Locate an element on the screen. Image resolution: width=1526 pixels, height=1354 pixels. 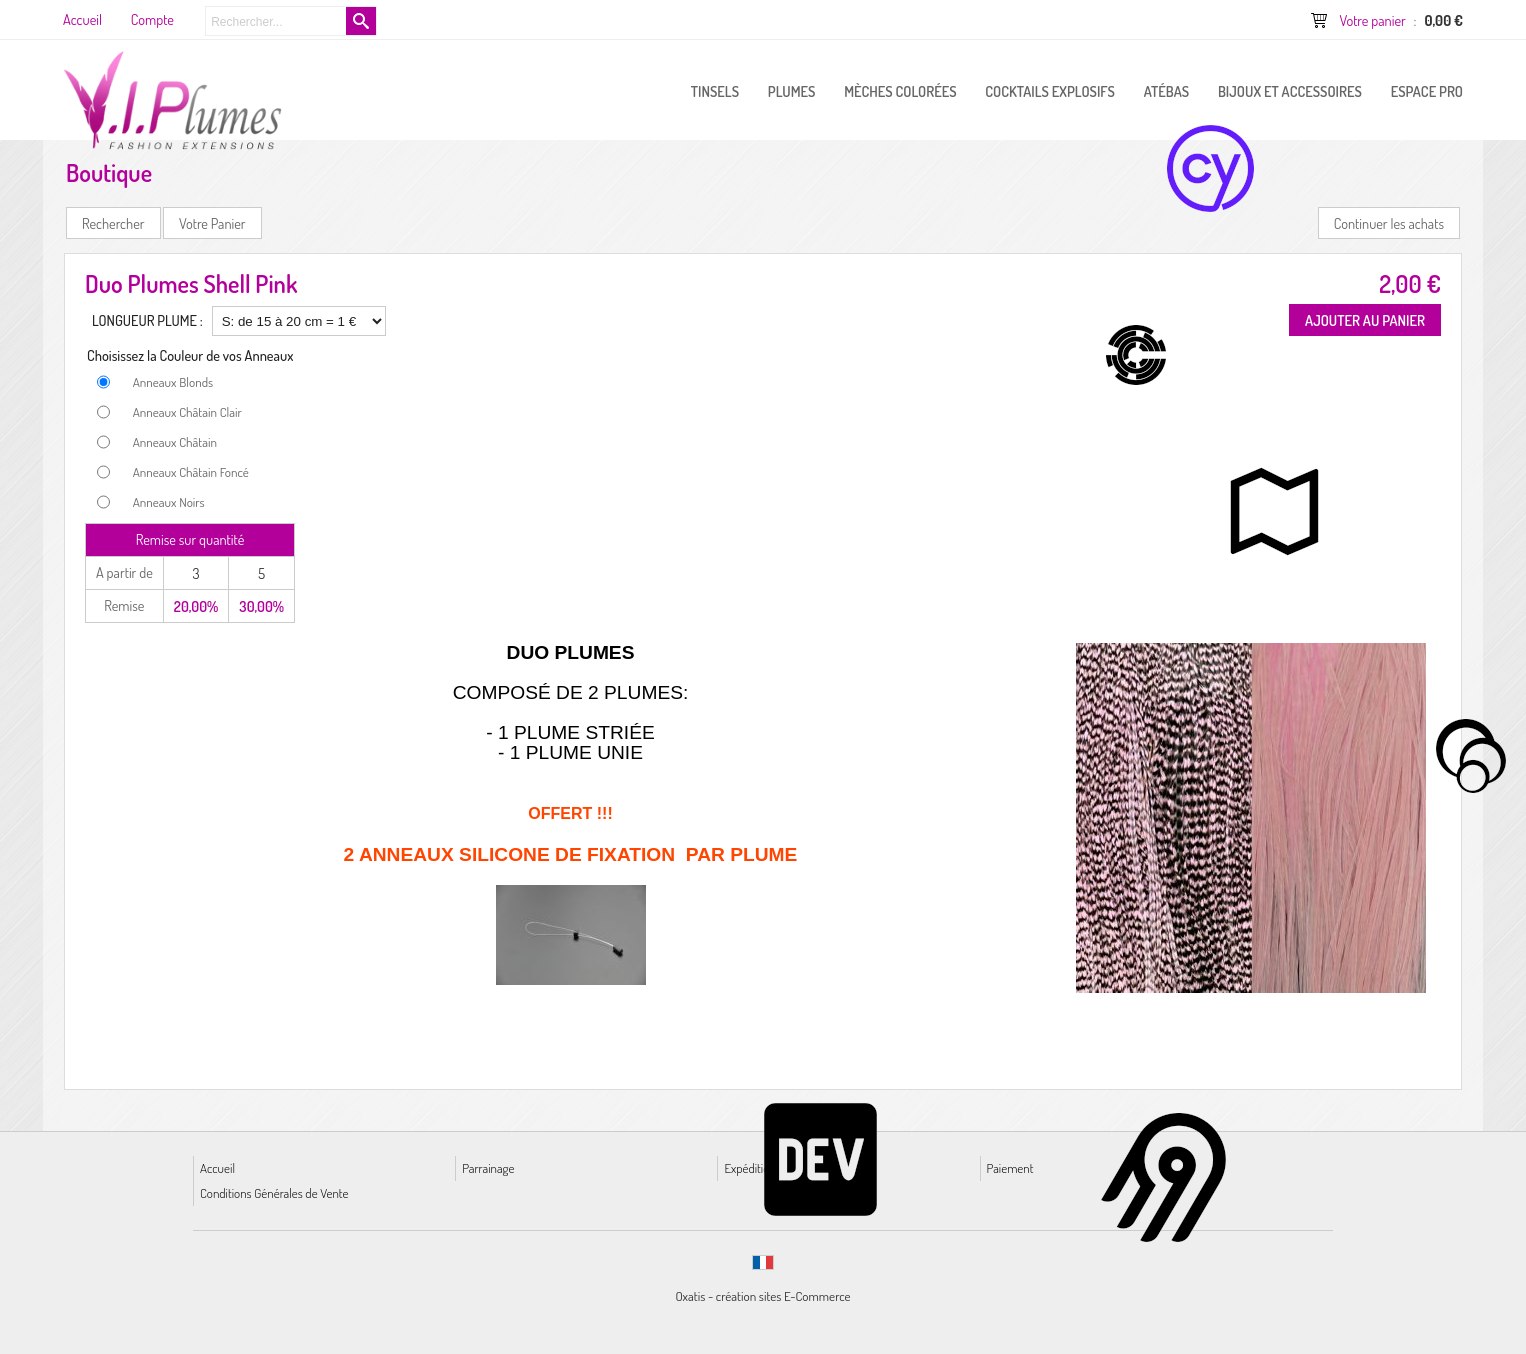
view map is located at coordinates (1274, 511).